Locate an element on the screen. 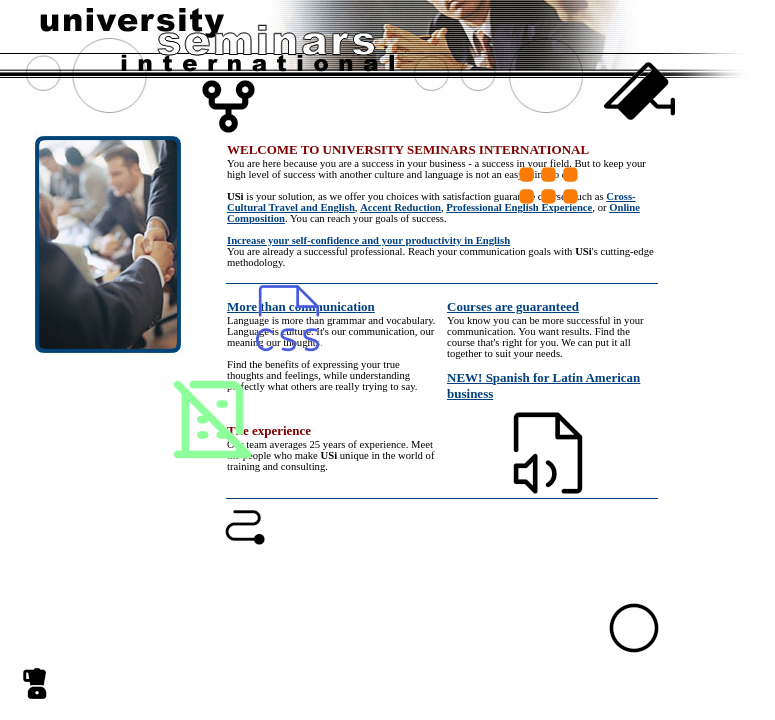  open an audio file is located at coordinates (548, 453).